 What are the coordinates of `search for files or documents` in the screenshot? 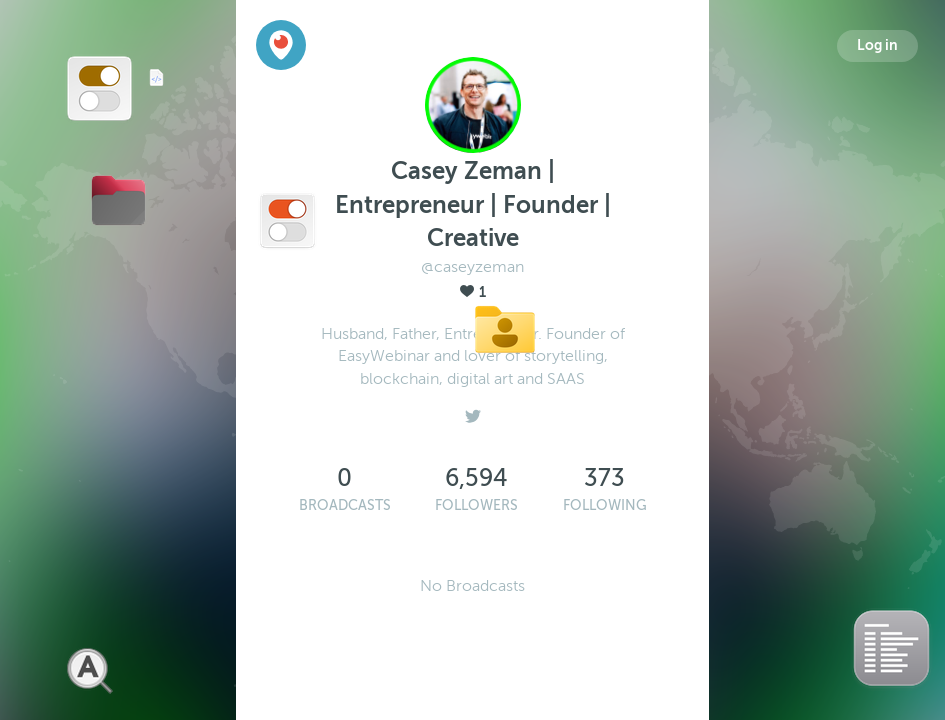 It's located at (90, 671).